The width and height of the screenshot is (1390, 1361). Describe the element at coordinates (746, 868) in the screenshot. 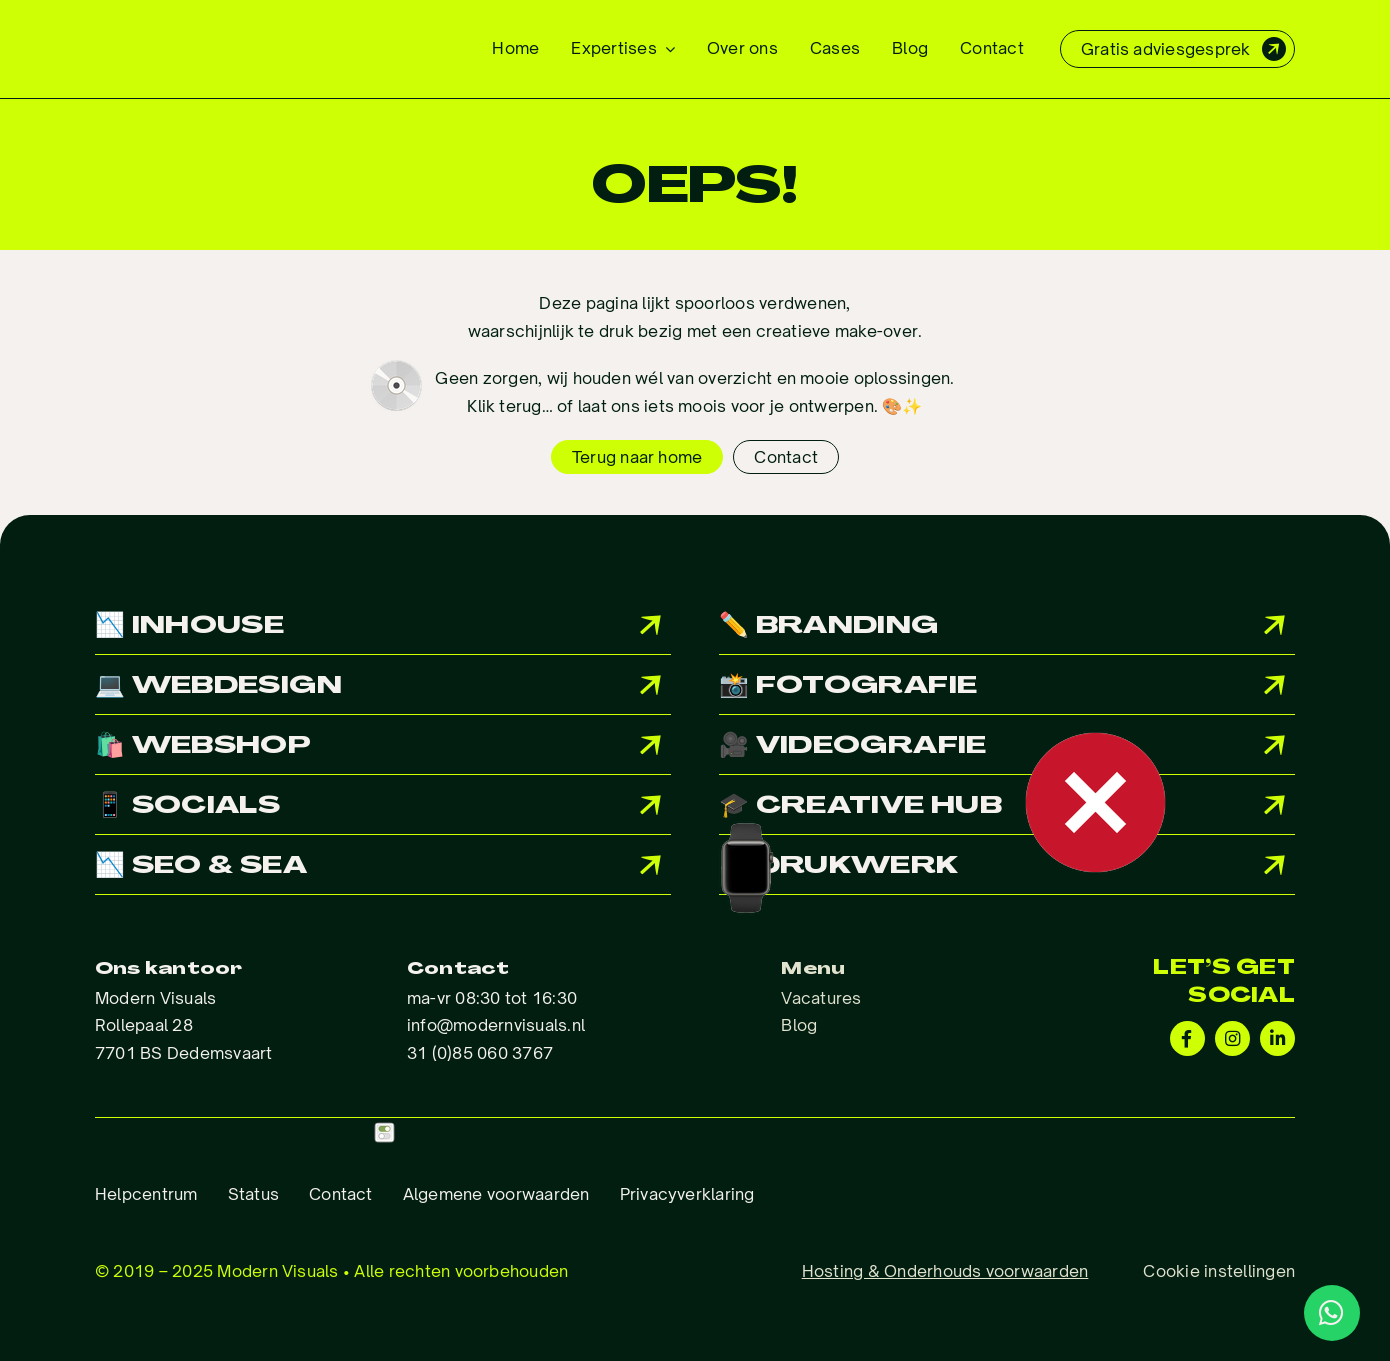

I see `manage connected Apple Watch device` at that location.